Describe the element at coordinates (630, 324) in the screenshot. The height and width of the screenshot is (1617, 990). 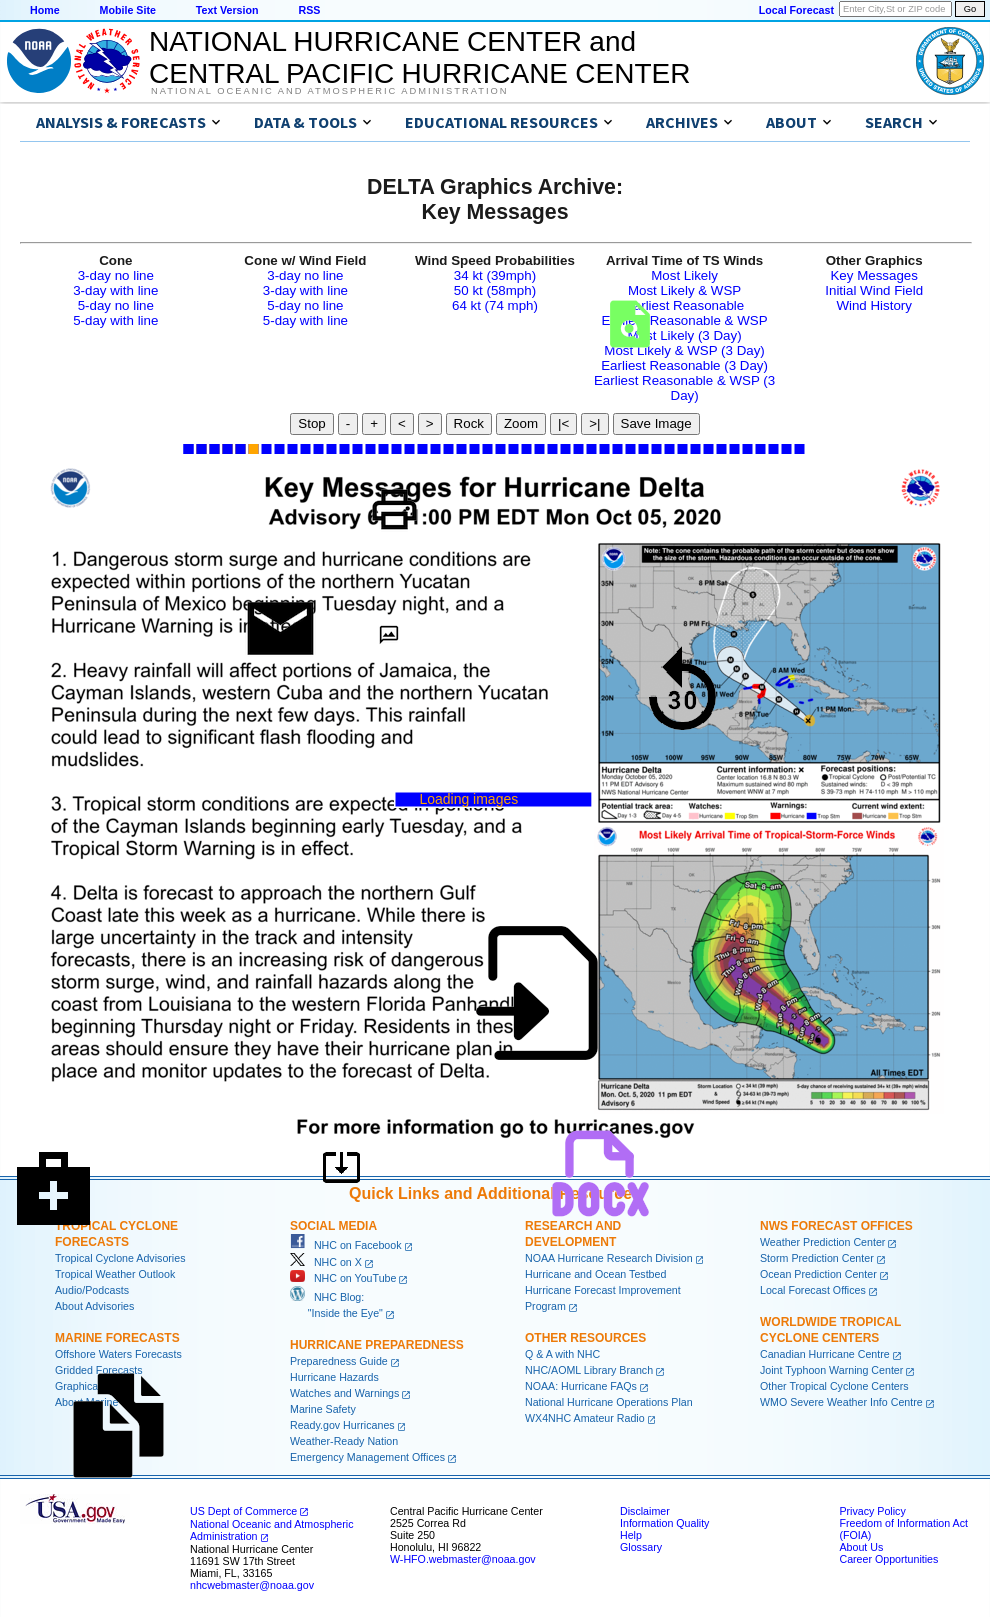
I see `search within a document` at that location.